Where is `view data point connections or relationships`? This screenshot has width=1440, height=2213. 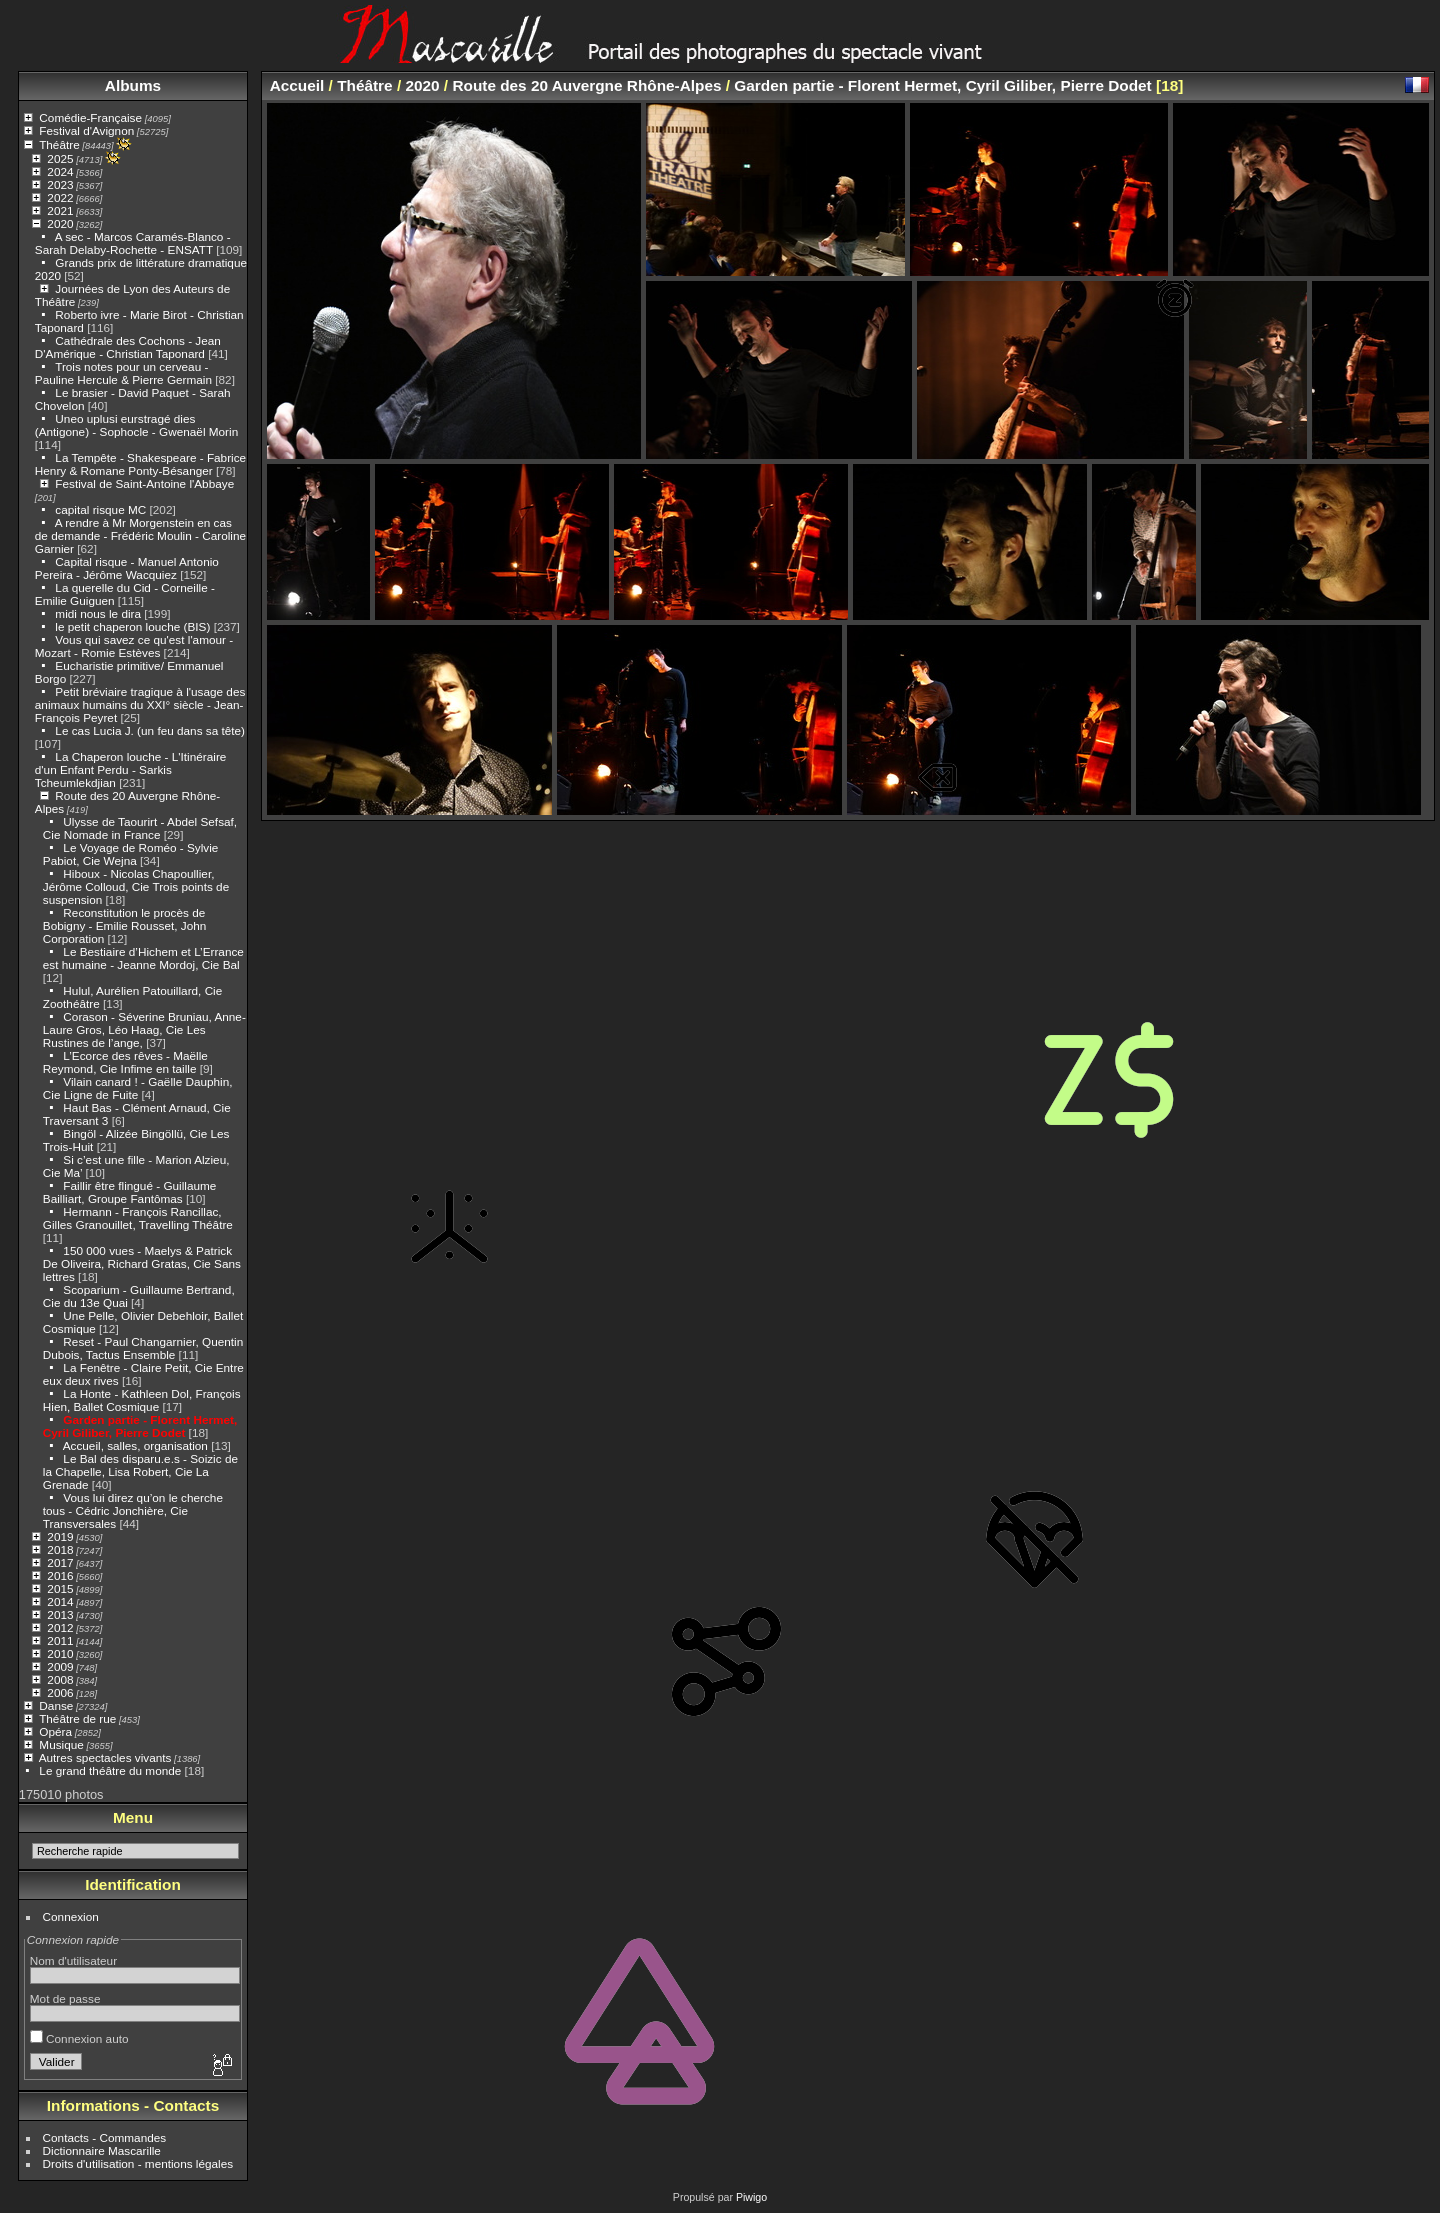 view data point connections or relationships is located at coordinates (726, 1661).